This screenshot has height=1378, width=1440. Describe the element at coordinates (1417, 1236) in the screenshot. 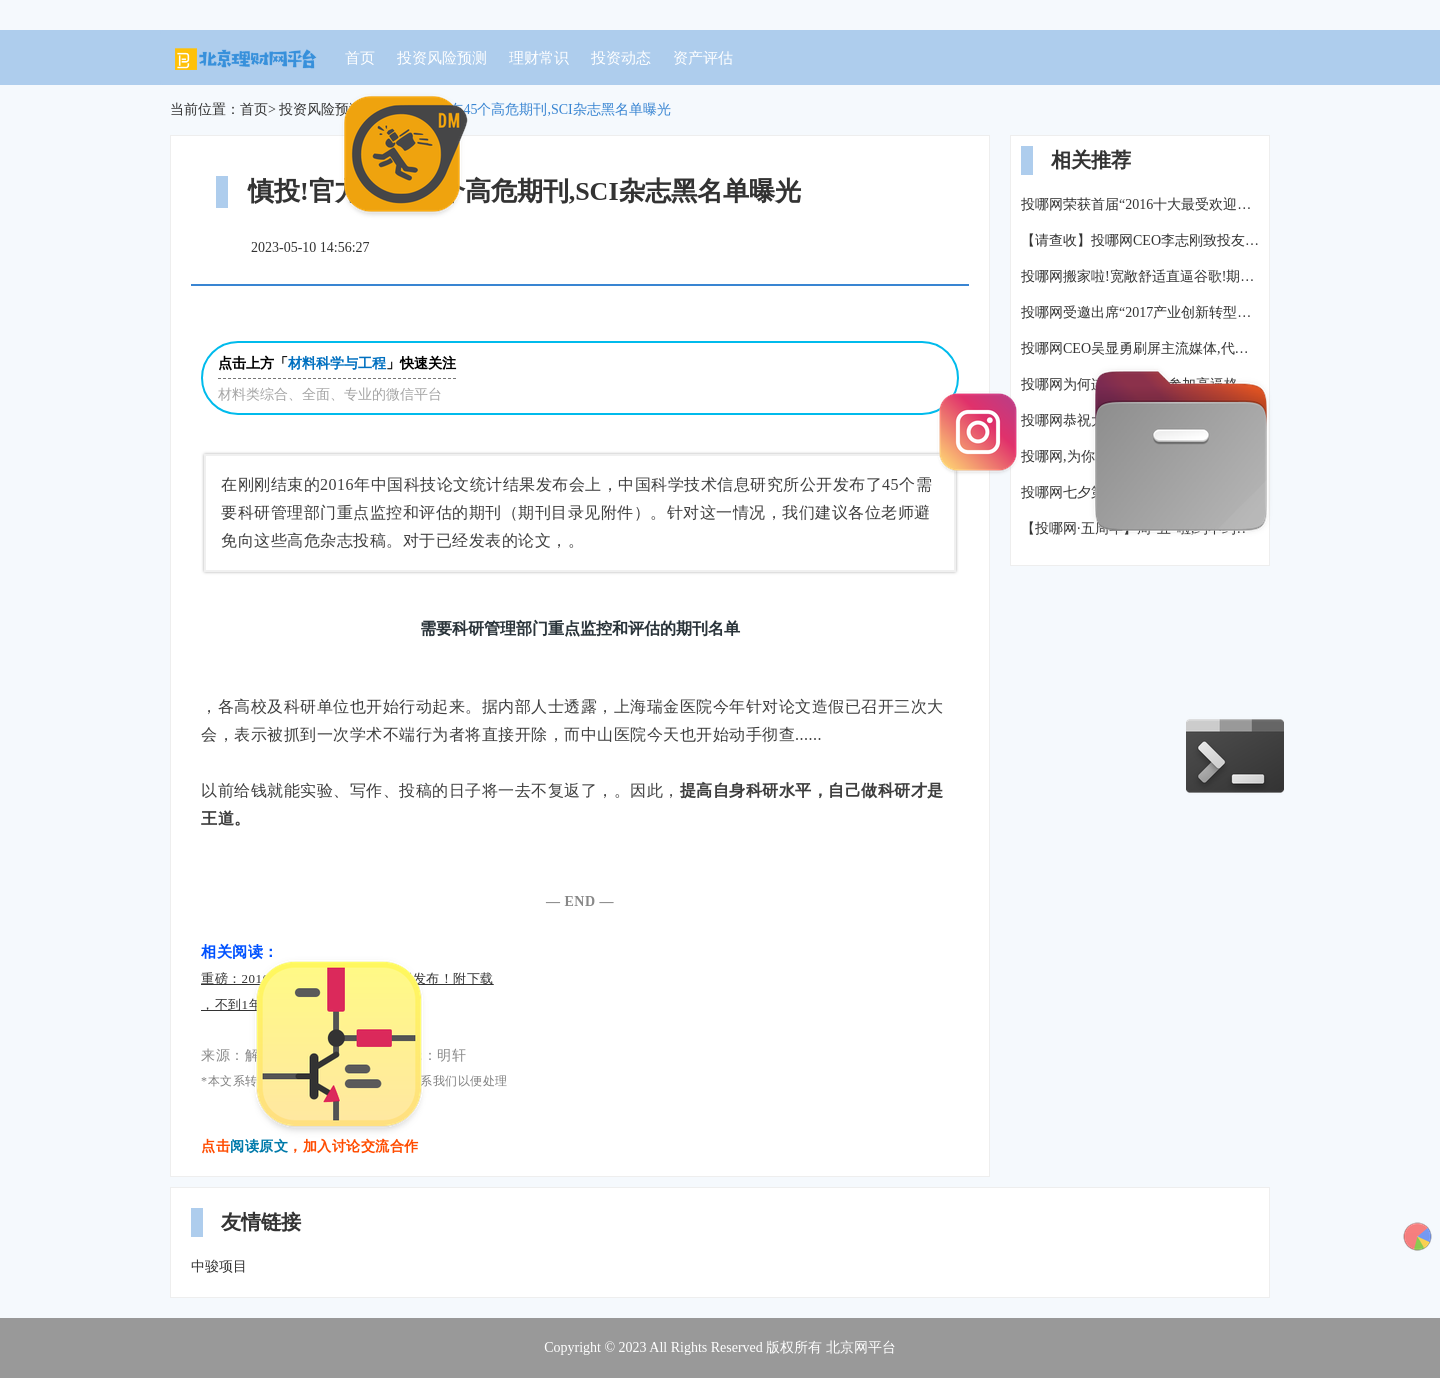

I see `open disk usage analyzer app` at that location.